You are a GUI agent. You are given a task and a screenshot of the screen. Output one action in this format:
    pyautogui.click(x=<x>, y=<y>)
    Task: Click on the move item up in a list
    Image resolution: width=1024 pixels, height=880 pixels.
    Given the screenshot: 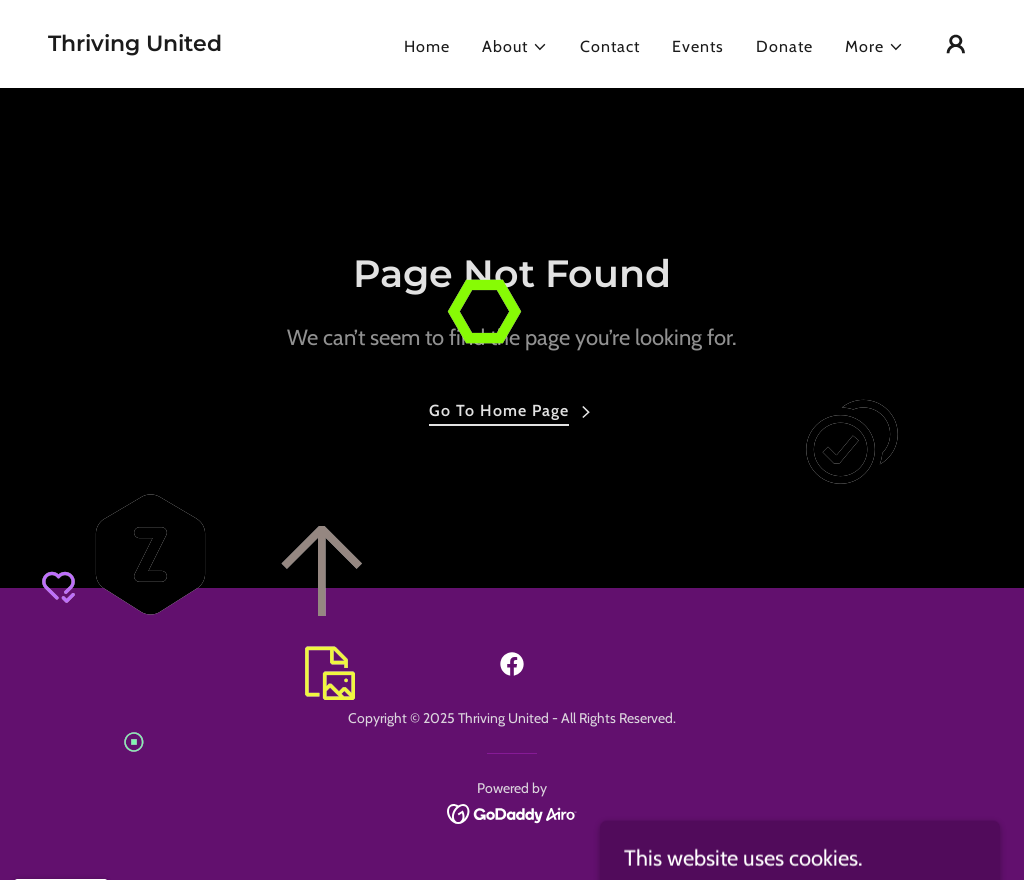 What is the action you would take?
    pyautogui.click(x=318, y=571)
    